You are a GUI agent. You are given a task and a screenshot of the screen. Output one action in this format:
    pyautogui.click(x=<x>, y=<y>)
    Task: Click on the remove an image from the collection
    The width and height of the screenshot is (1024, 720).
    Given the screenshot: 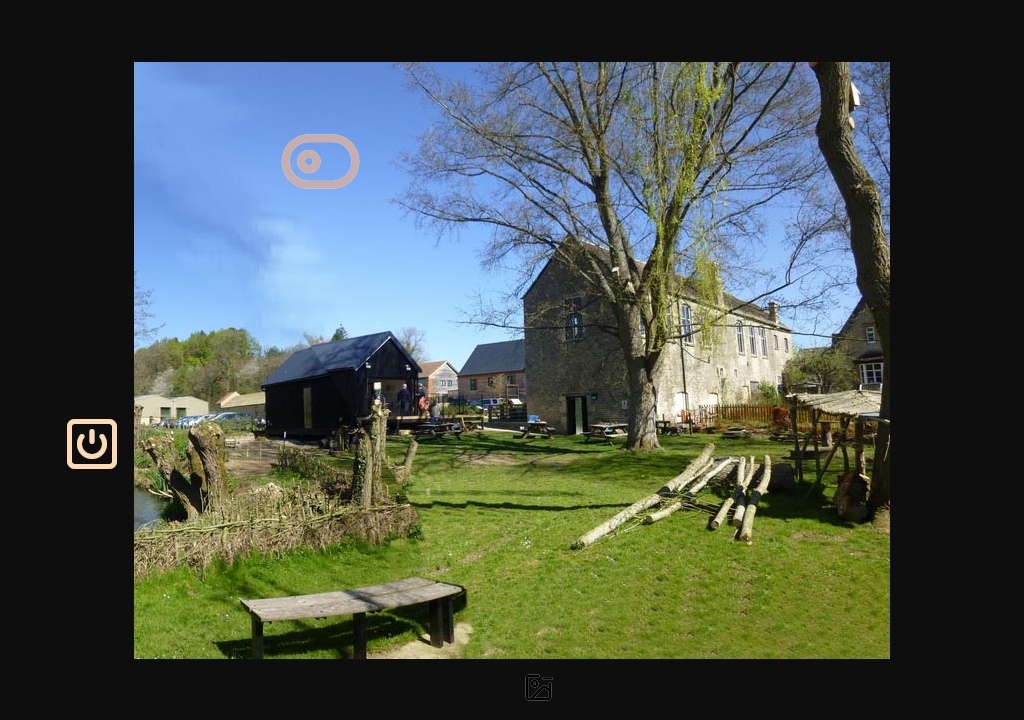 What is the action you would take?
    pyautogui.click(x=538, y=687)
    